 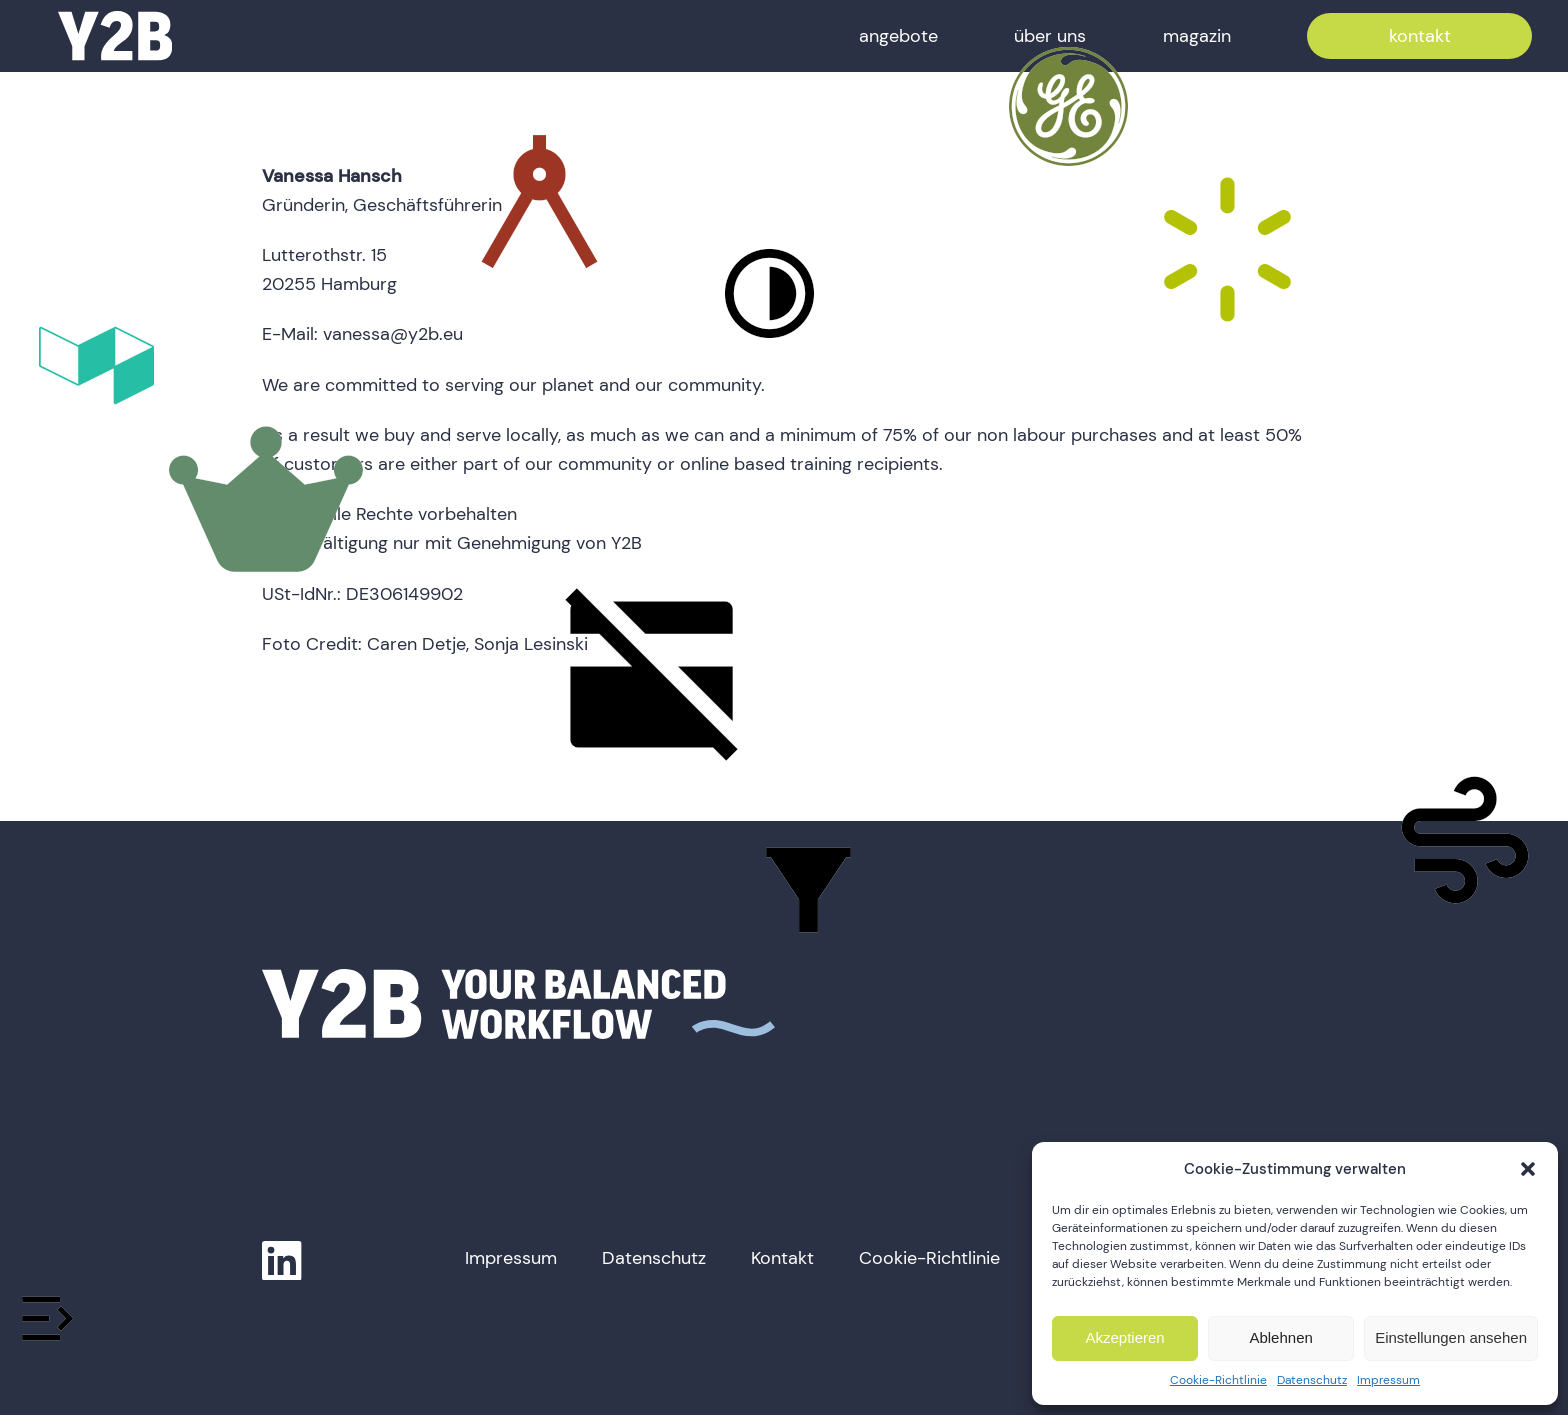 I want to click on General Electric company logo, so click(x=1068, y=106).